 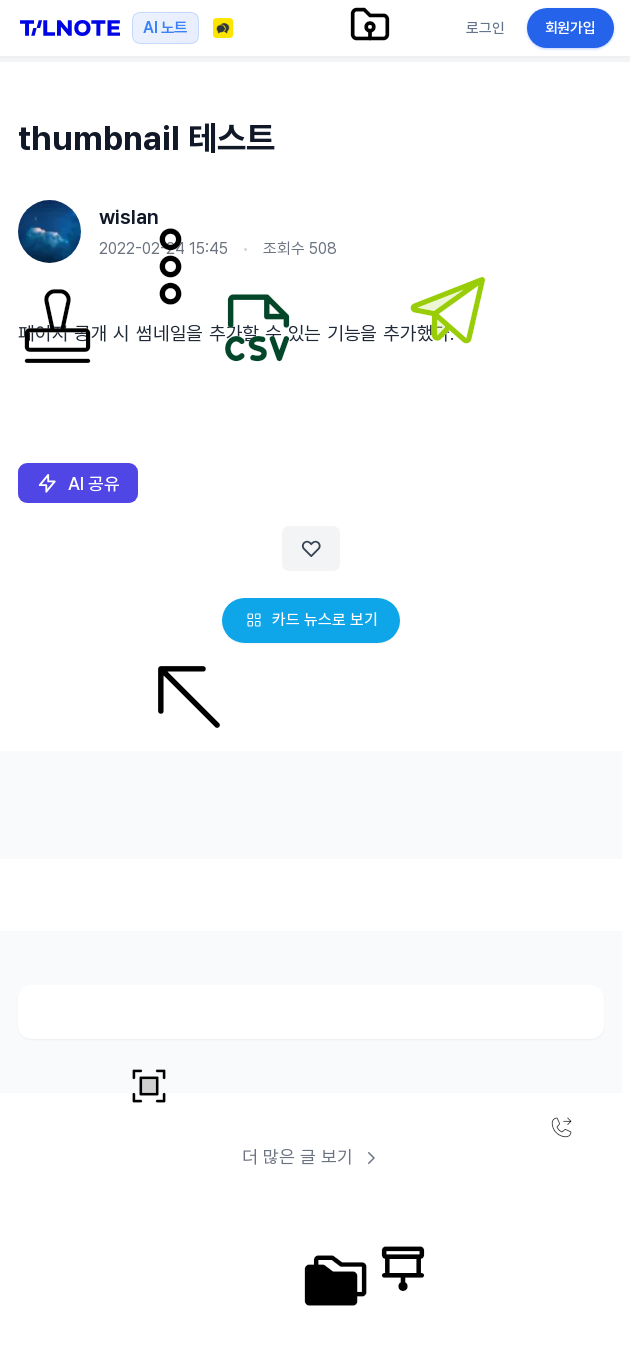 What do you see at coordinates (450, 311) in the screenshot?
I see `open Telegram messaging app` at bounding box center [450, 311].